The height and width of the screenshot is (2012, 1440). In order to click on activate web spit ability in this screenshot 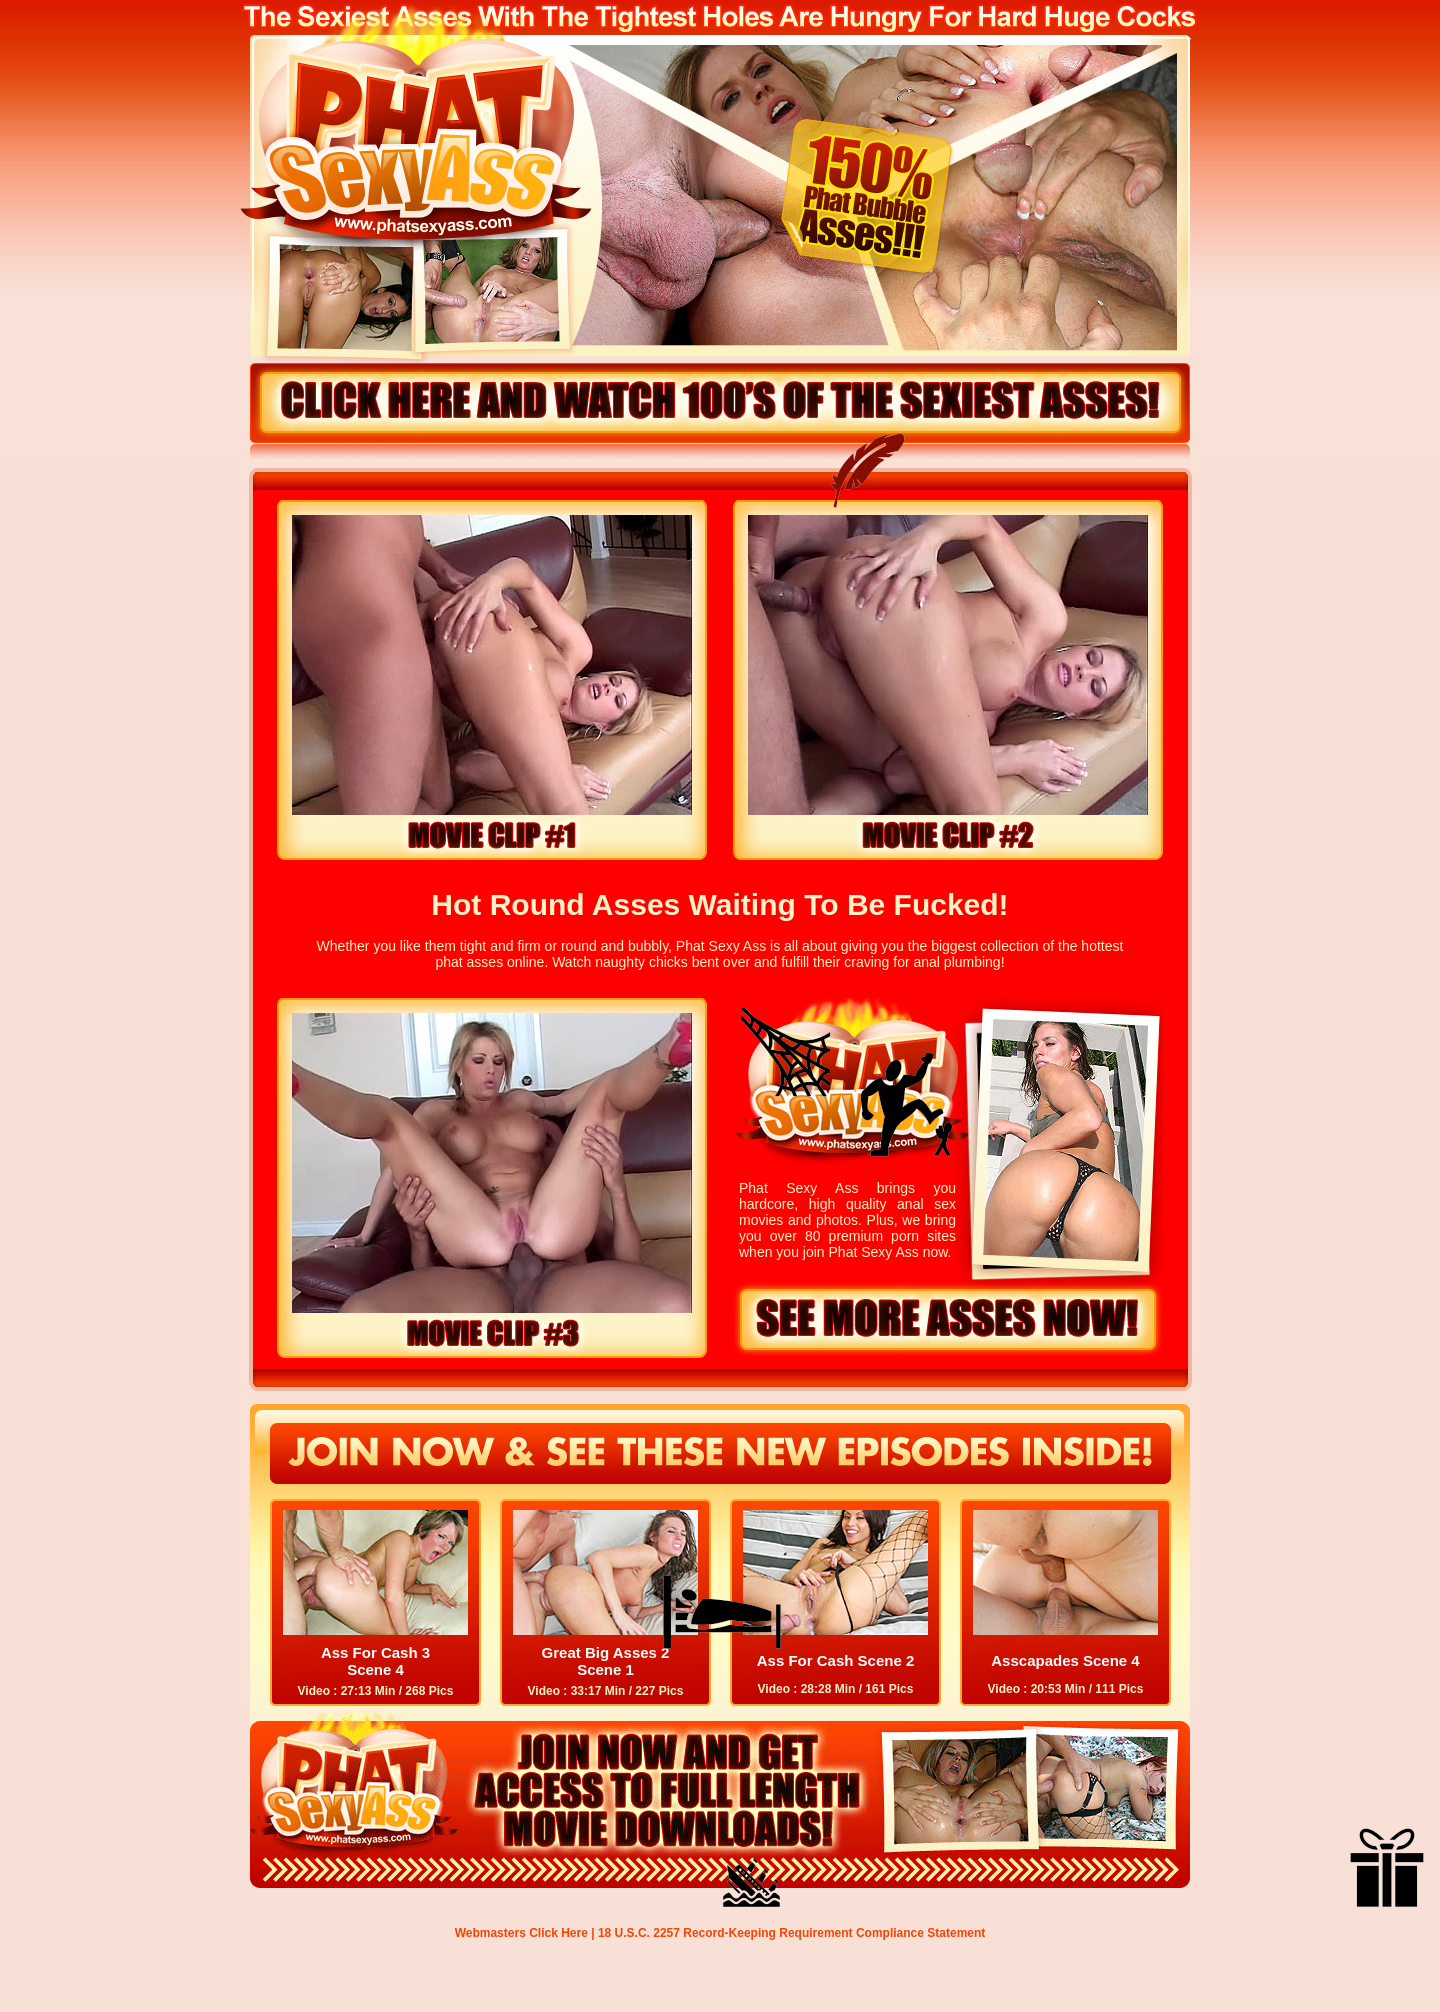, I will do `click(785, 1052)`.